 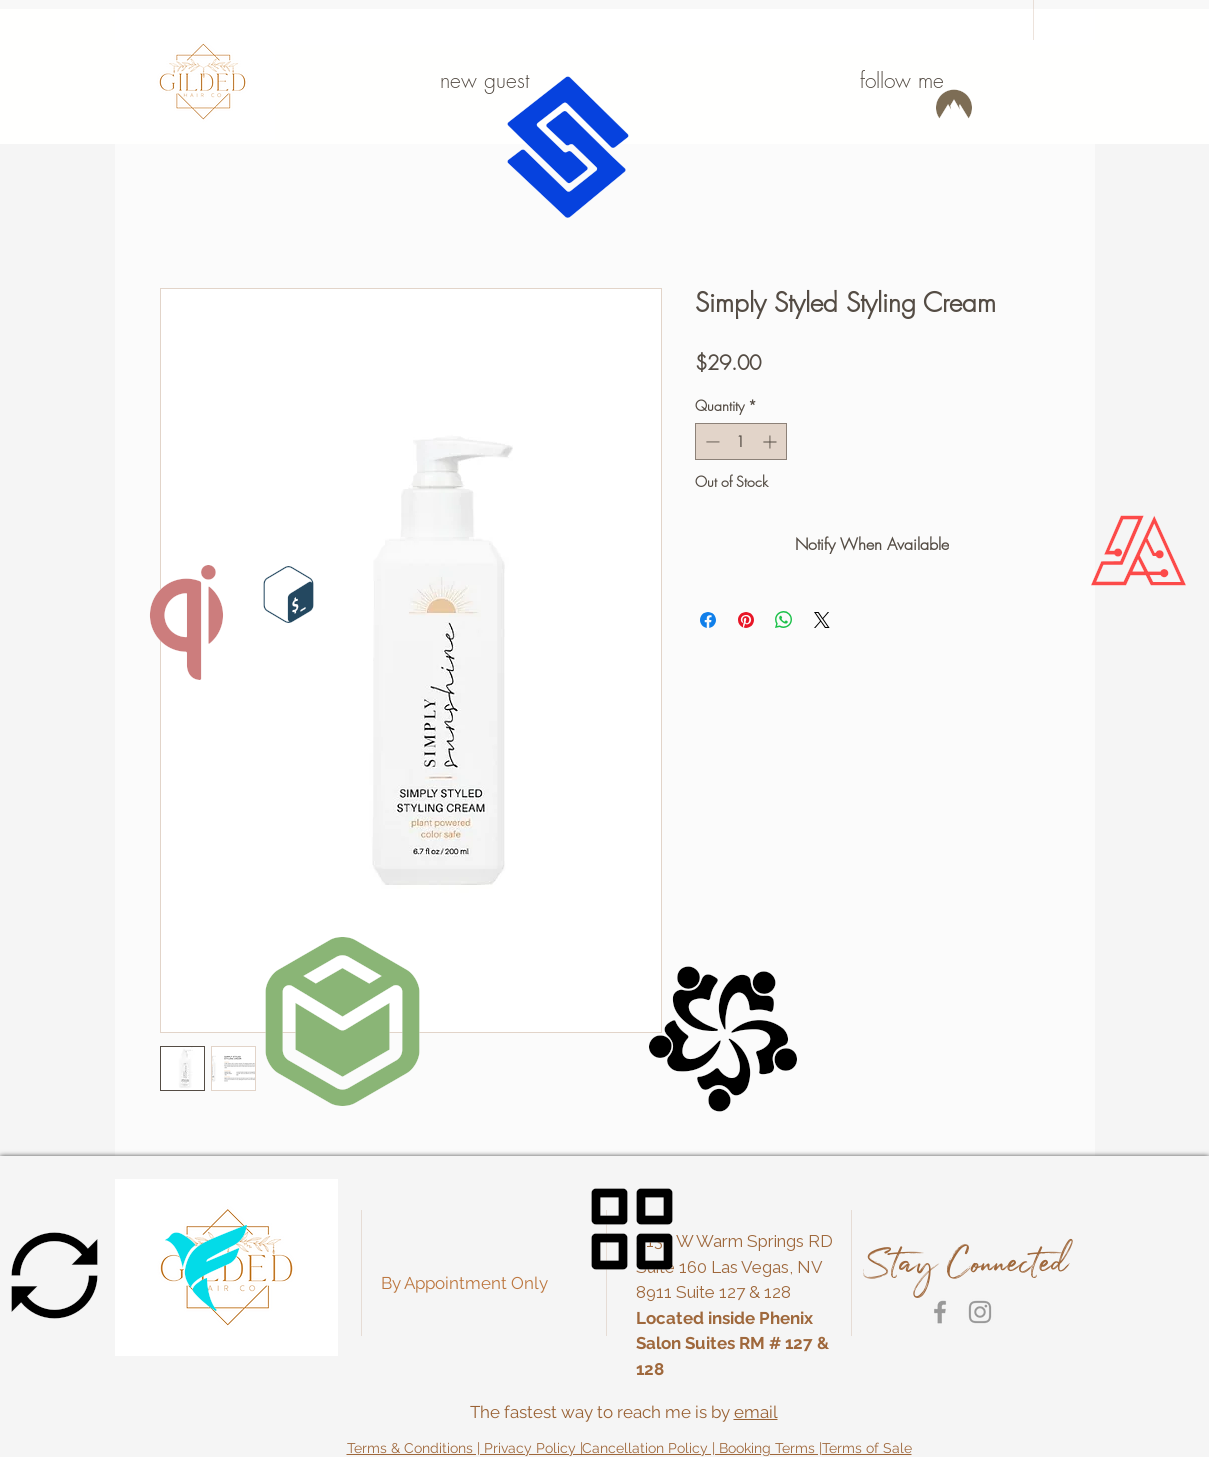 I want to click on metro bundler logo, so click(x=342, y=1021).